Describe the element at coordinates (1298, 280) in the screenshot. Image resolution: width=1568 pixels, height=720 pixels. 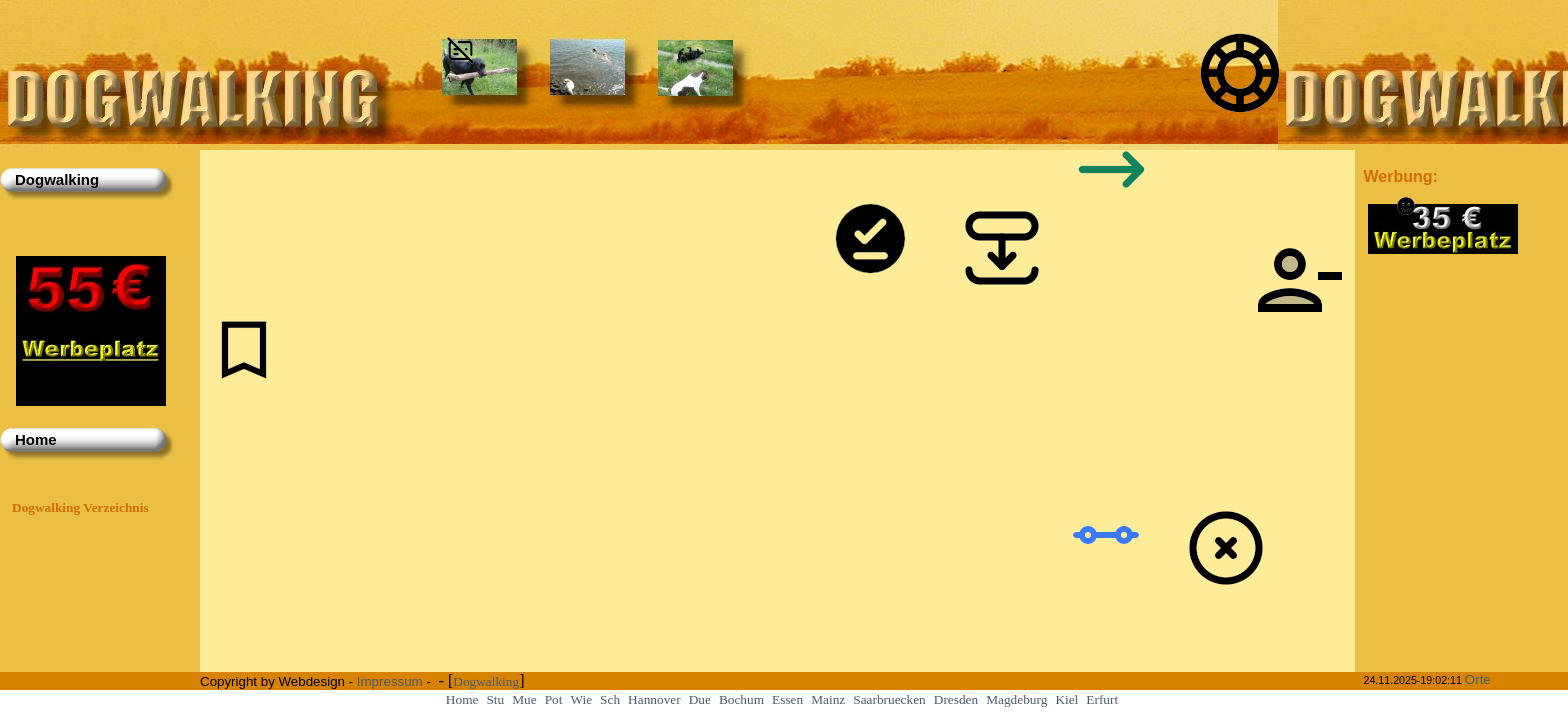
I see `remove a contact or friend` at that location.